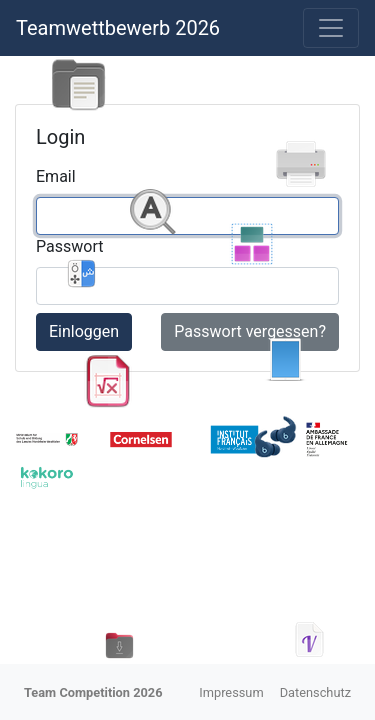 This screenshot has height=720, width=375. What do you see at coordinates (285, 359) in the screenshot?
I see `iPad Pro device connected via wifi` at bounding box center [285, 359].